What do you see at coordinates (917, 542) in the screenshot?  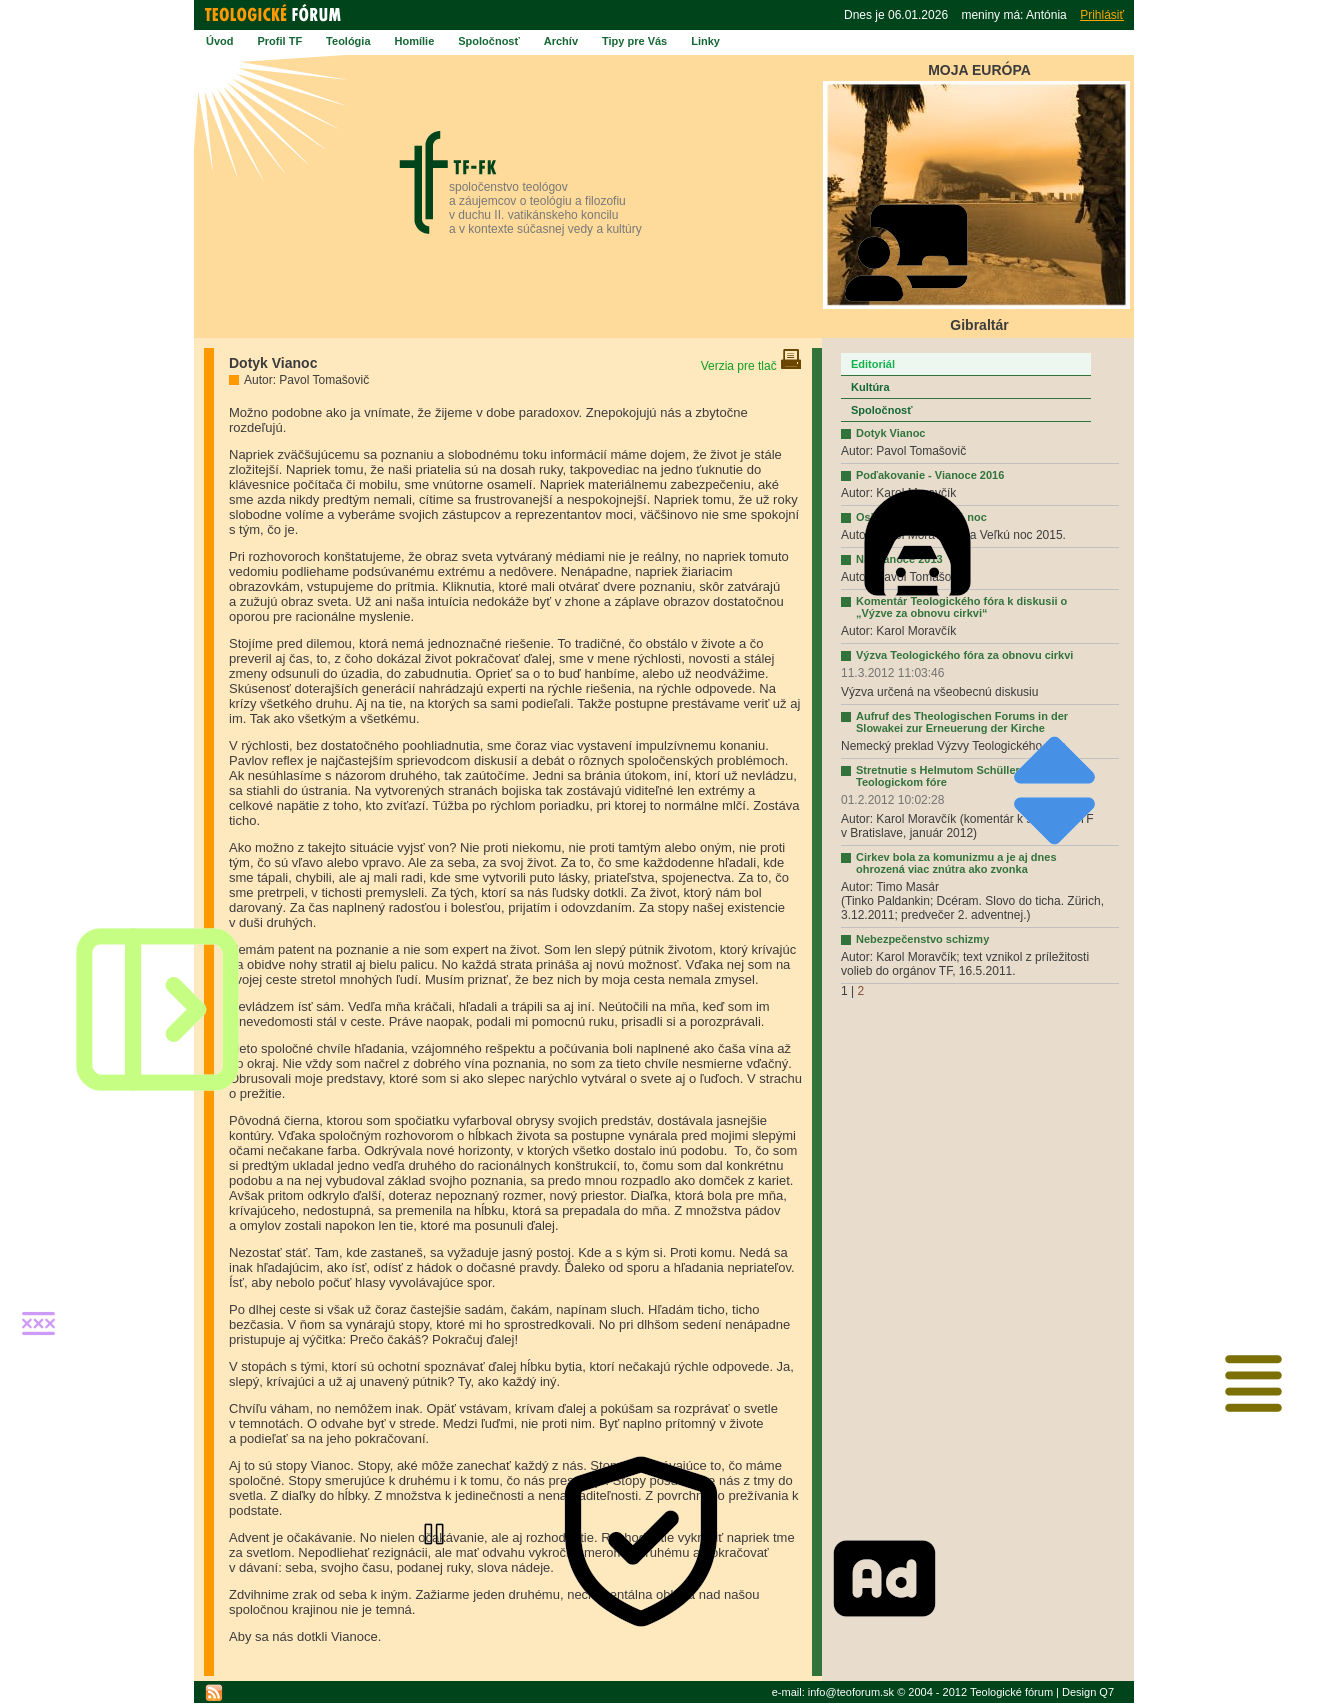 I see `indicates tunnel or underground passage ahead` at bounding box center [917, 542].